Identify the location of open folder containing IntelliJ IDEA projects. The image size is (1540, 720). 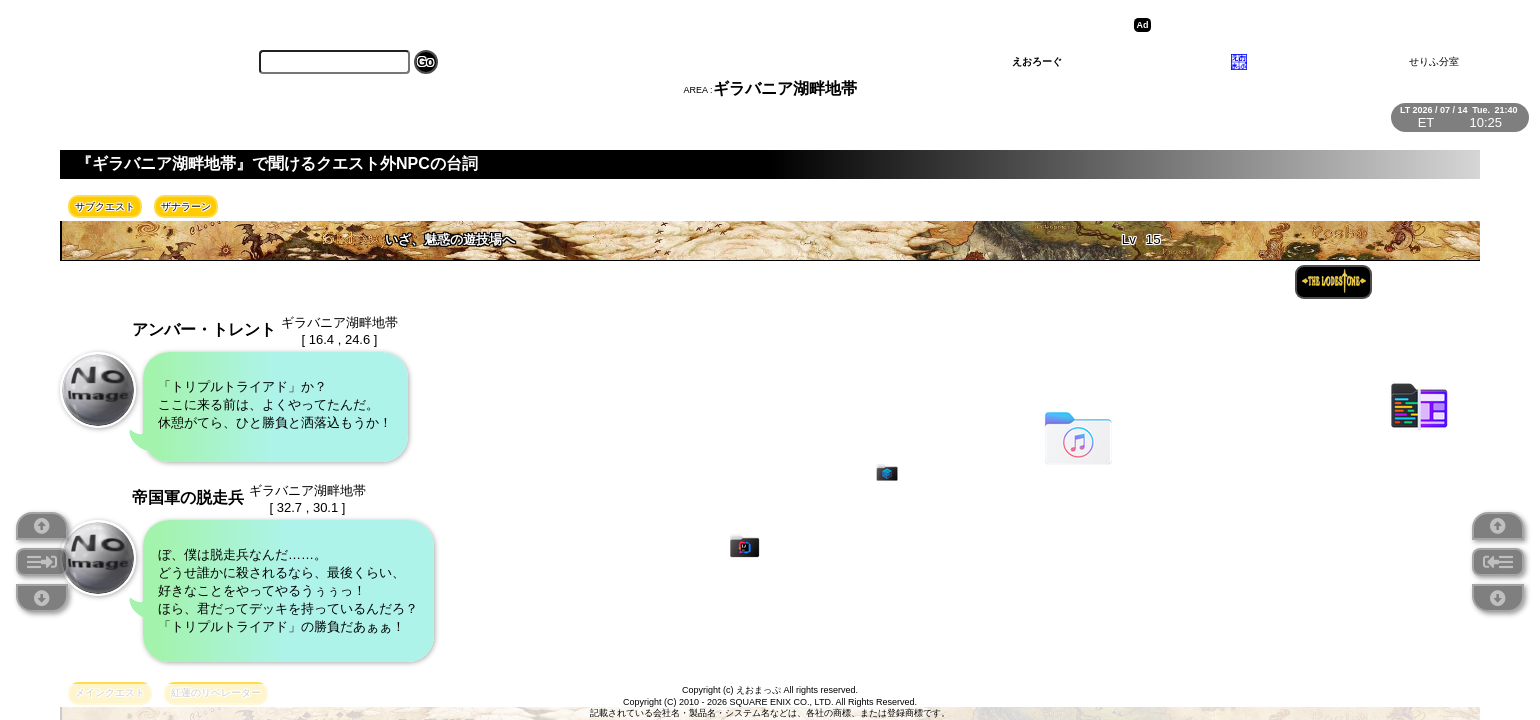
(744, 546).